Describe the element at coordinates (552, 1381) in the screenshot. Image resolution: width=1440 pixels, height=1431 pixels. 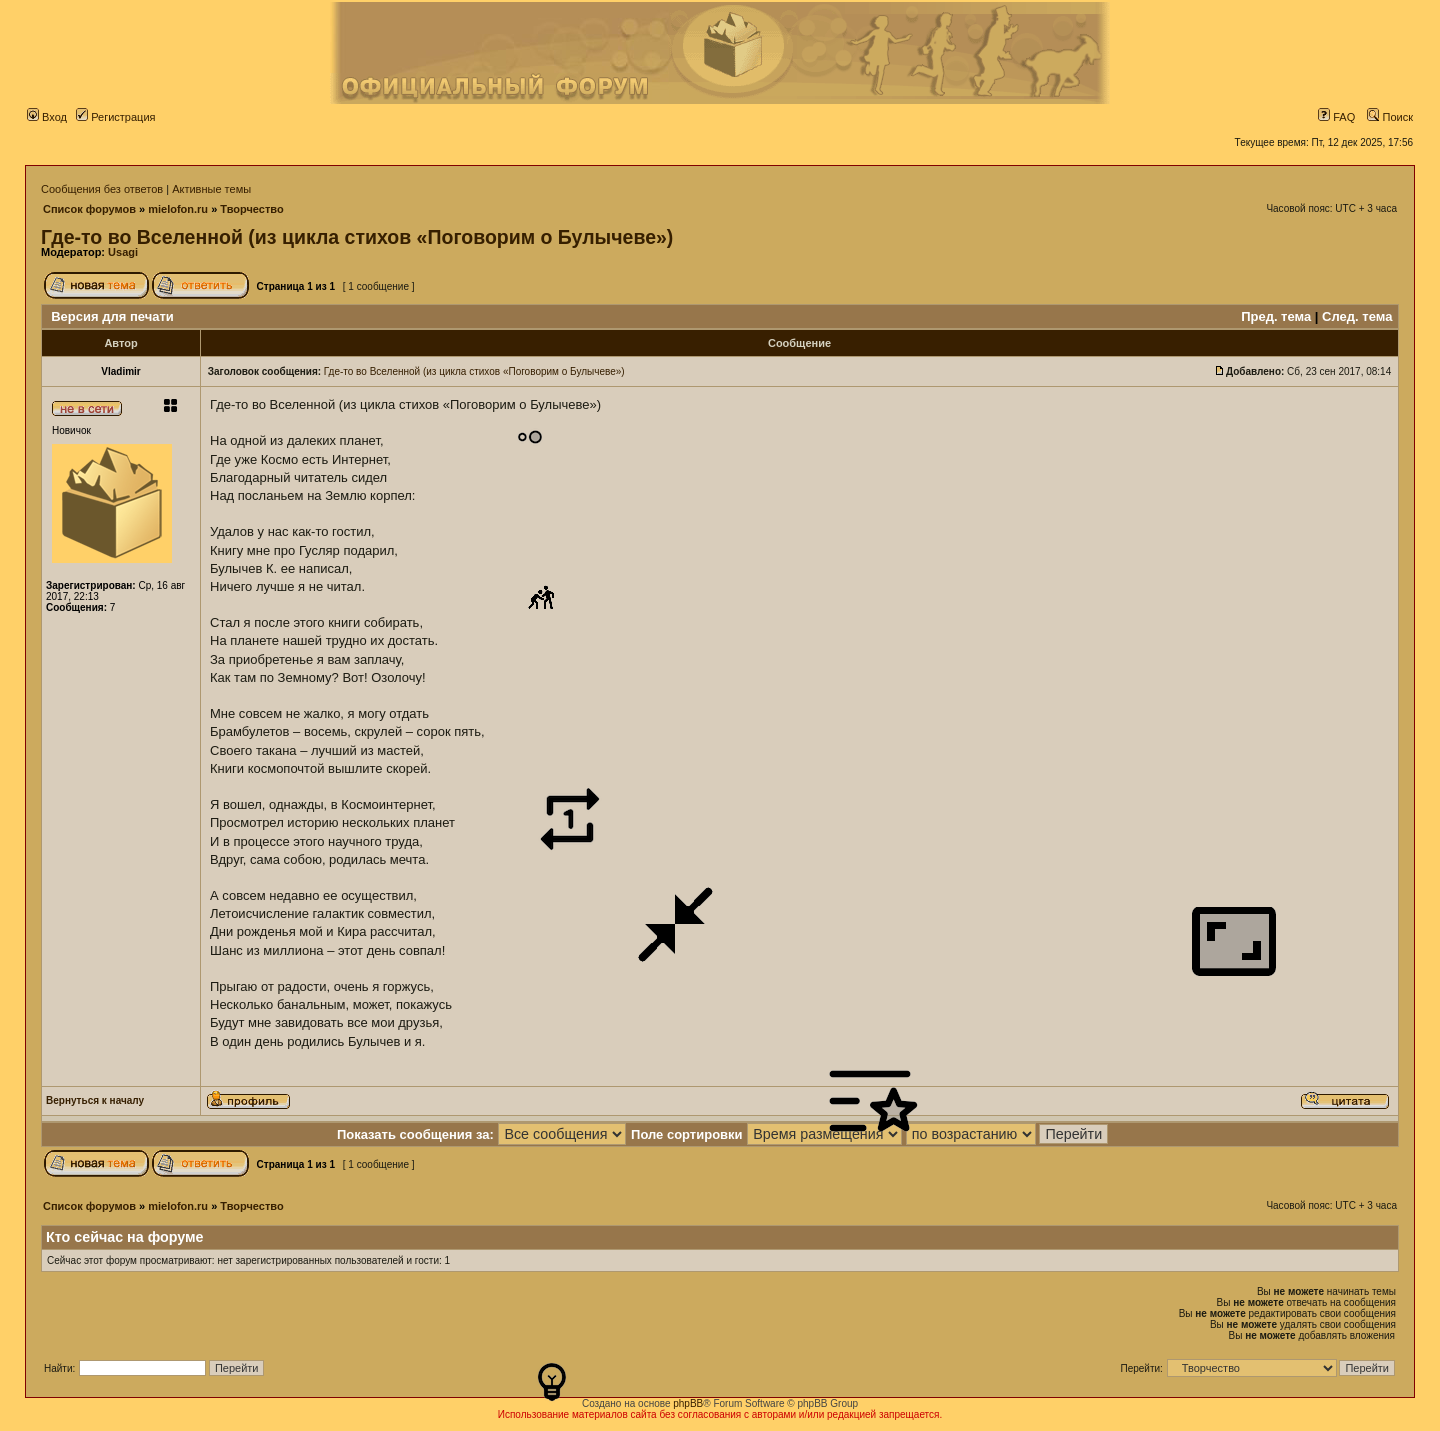
I see `access tips or helpful suggestions` at that location.